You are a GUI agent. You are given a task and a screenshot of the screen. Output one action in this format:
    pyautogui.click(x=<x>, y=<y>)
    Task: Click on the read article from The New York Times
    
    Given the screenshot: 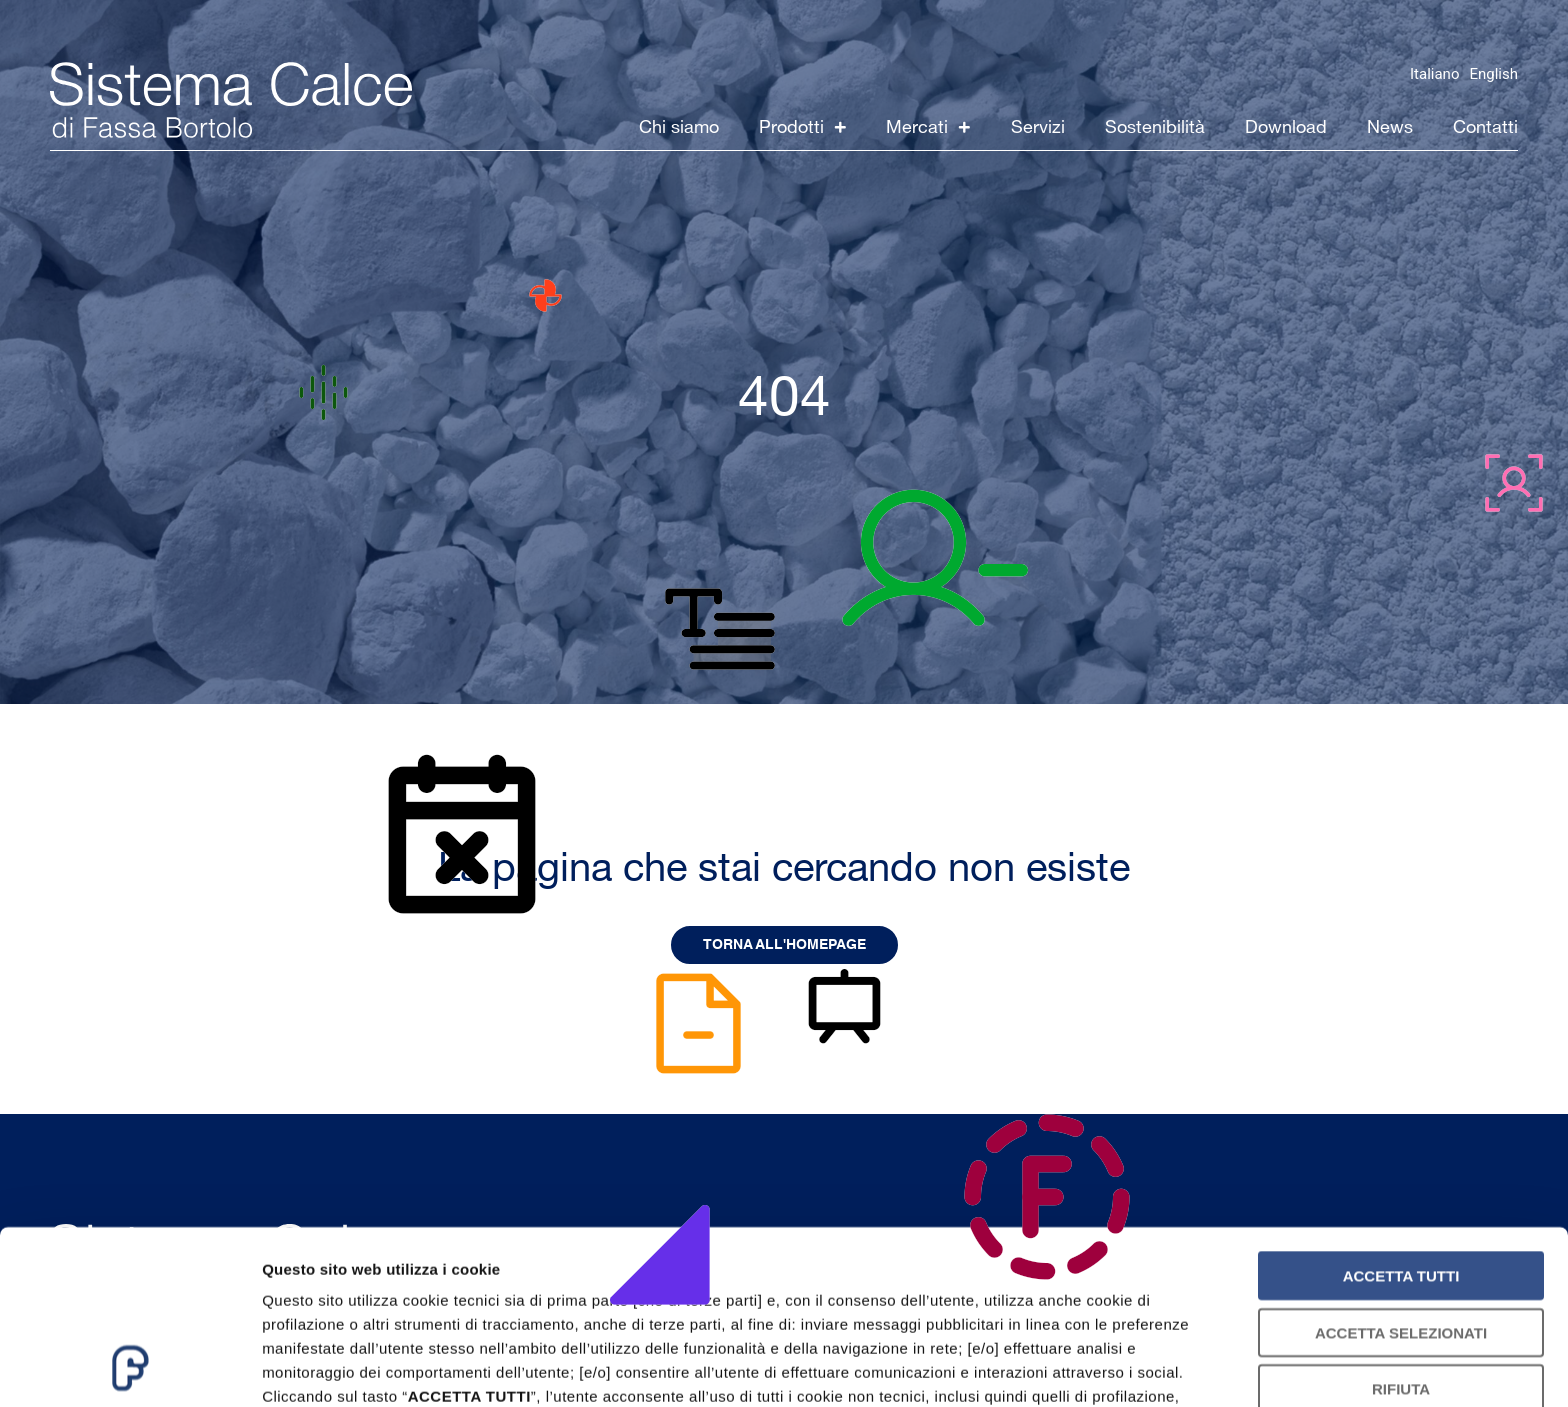 What is the action you would take?
    pyautogui.click(x=718, y=629)
    